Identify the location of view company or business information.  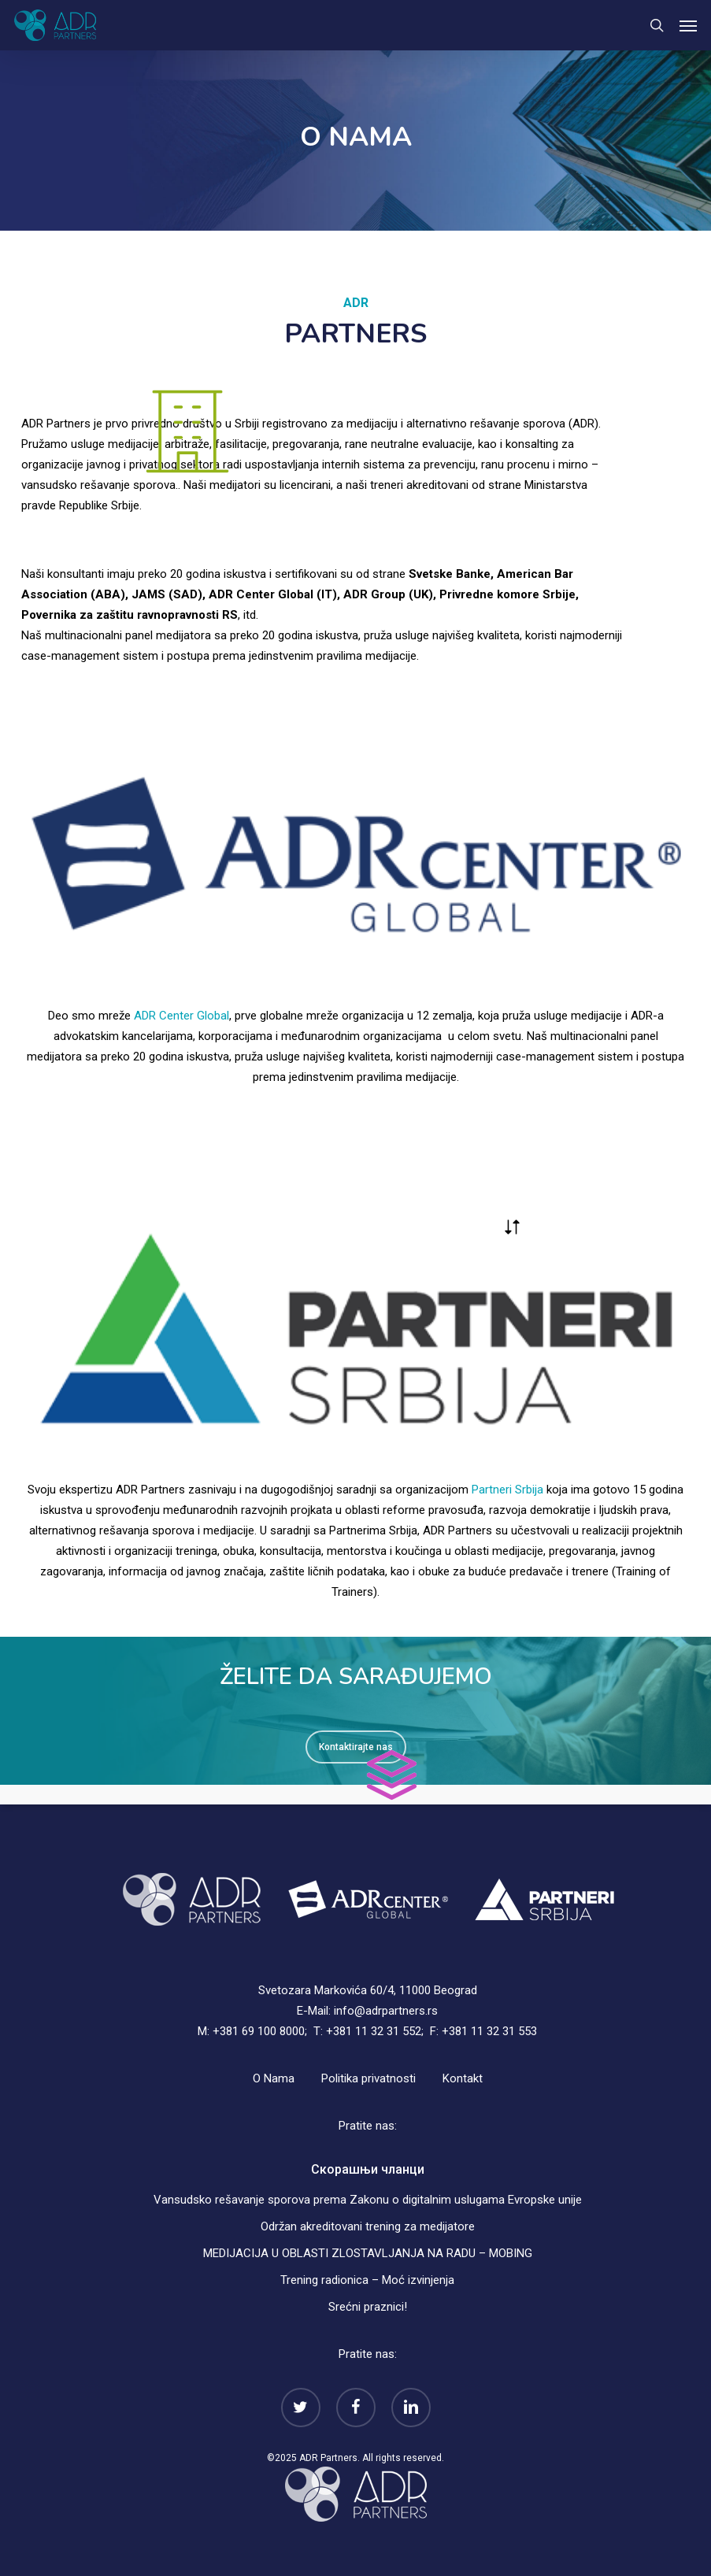
(187, 431).